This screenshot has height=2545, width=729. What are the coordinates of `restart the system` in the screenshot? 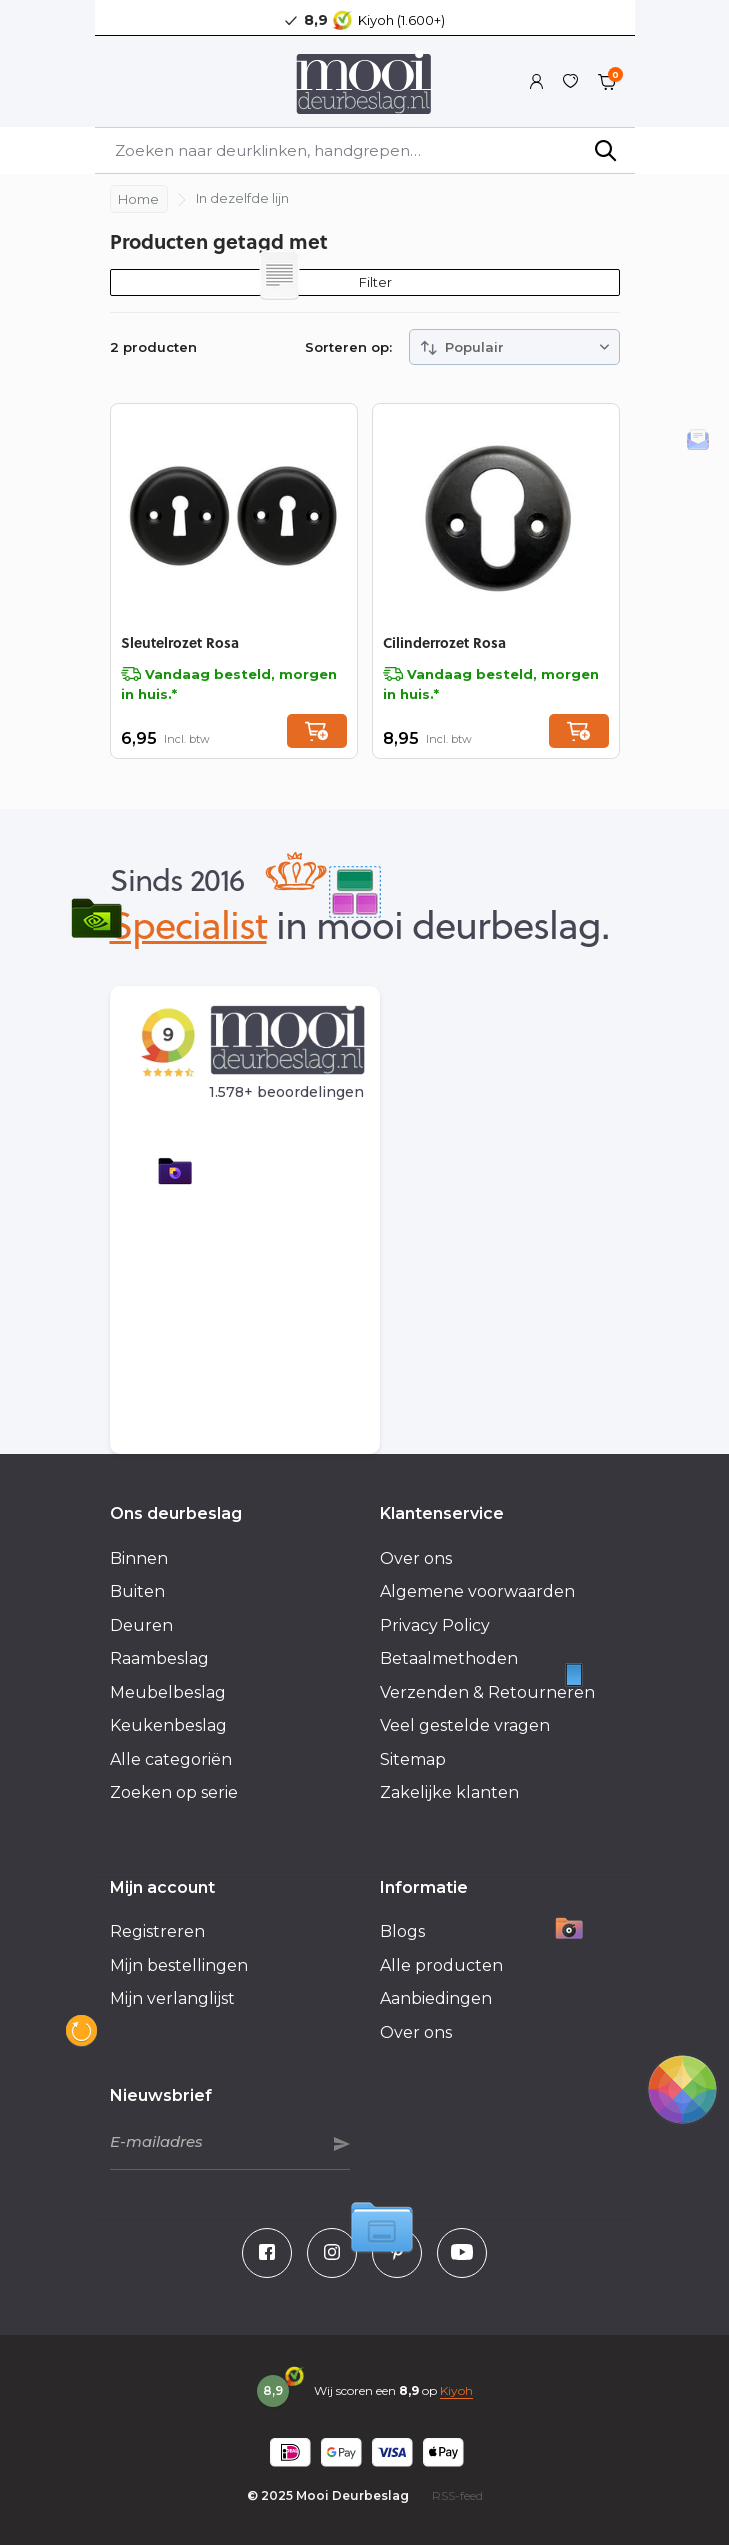 It's located at (82, 2031).